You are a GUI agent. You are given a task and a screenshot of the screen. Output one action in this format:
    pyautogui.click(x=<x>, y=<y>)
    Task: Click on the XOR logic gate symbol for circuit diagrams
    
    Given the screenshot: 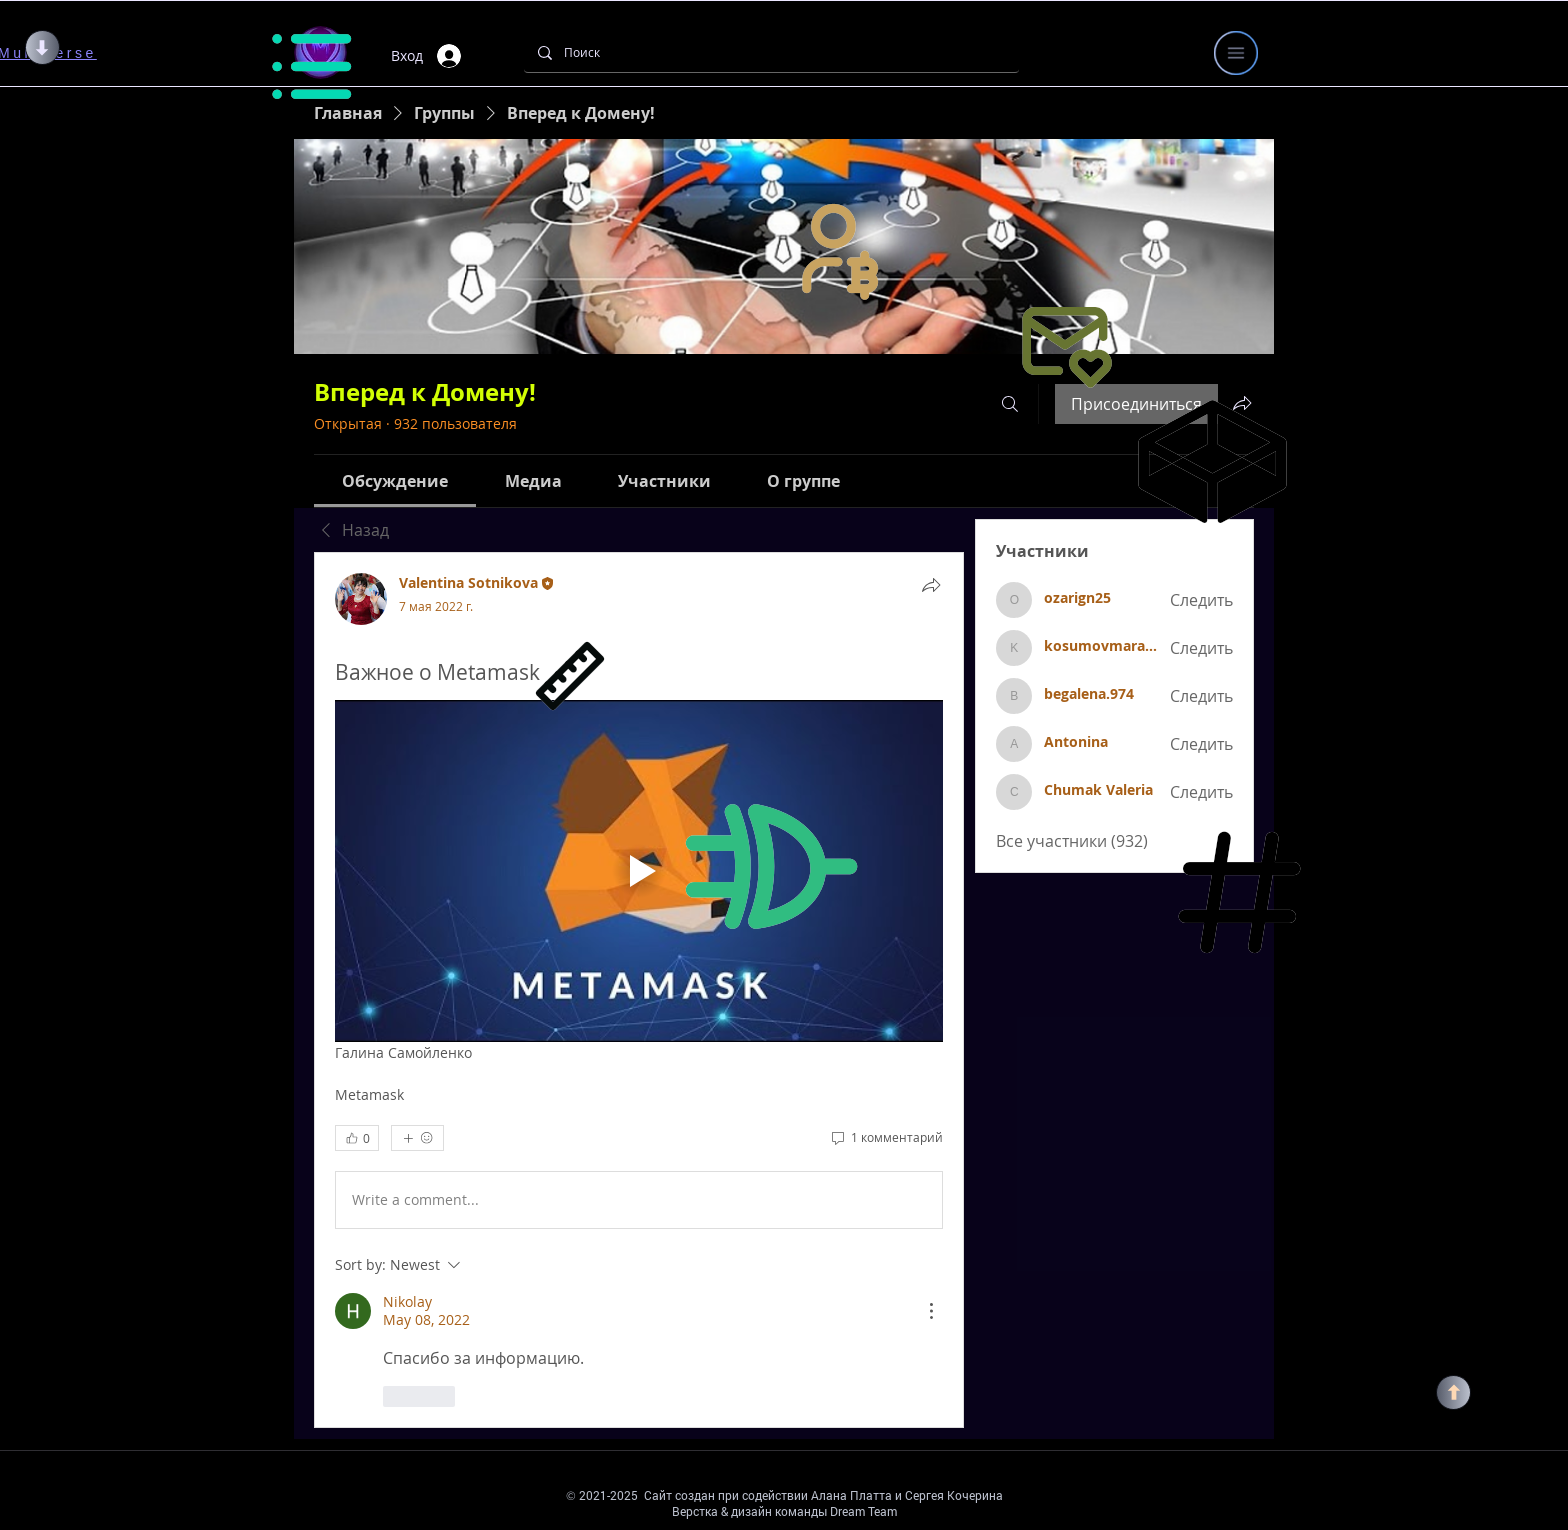 What is the action you would take?
    pyautogui.click(x=771, y=866)
    